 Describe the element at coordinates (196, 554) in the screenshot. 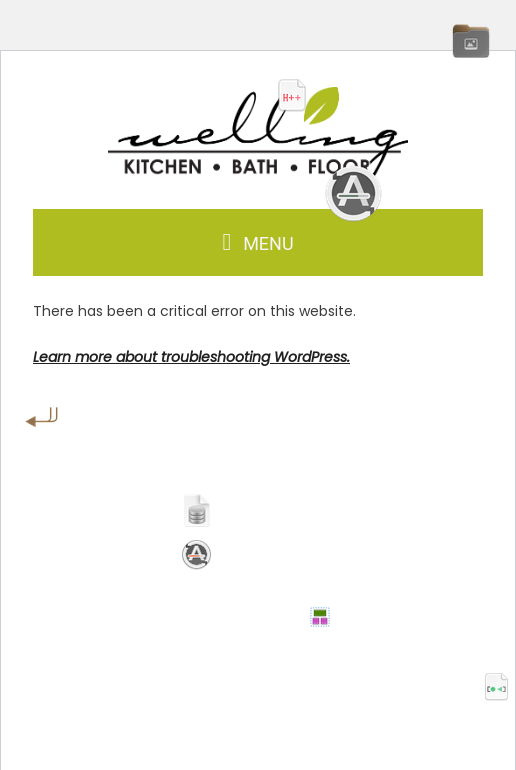

I see `check for available system updates` at that location.